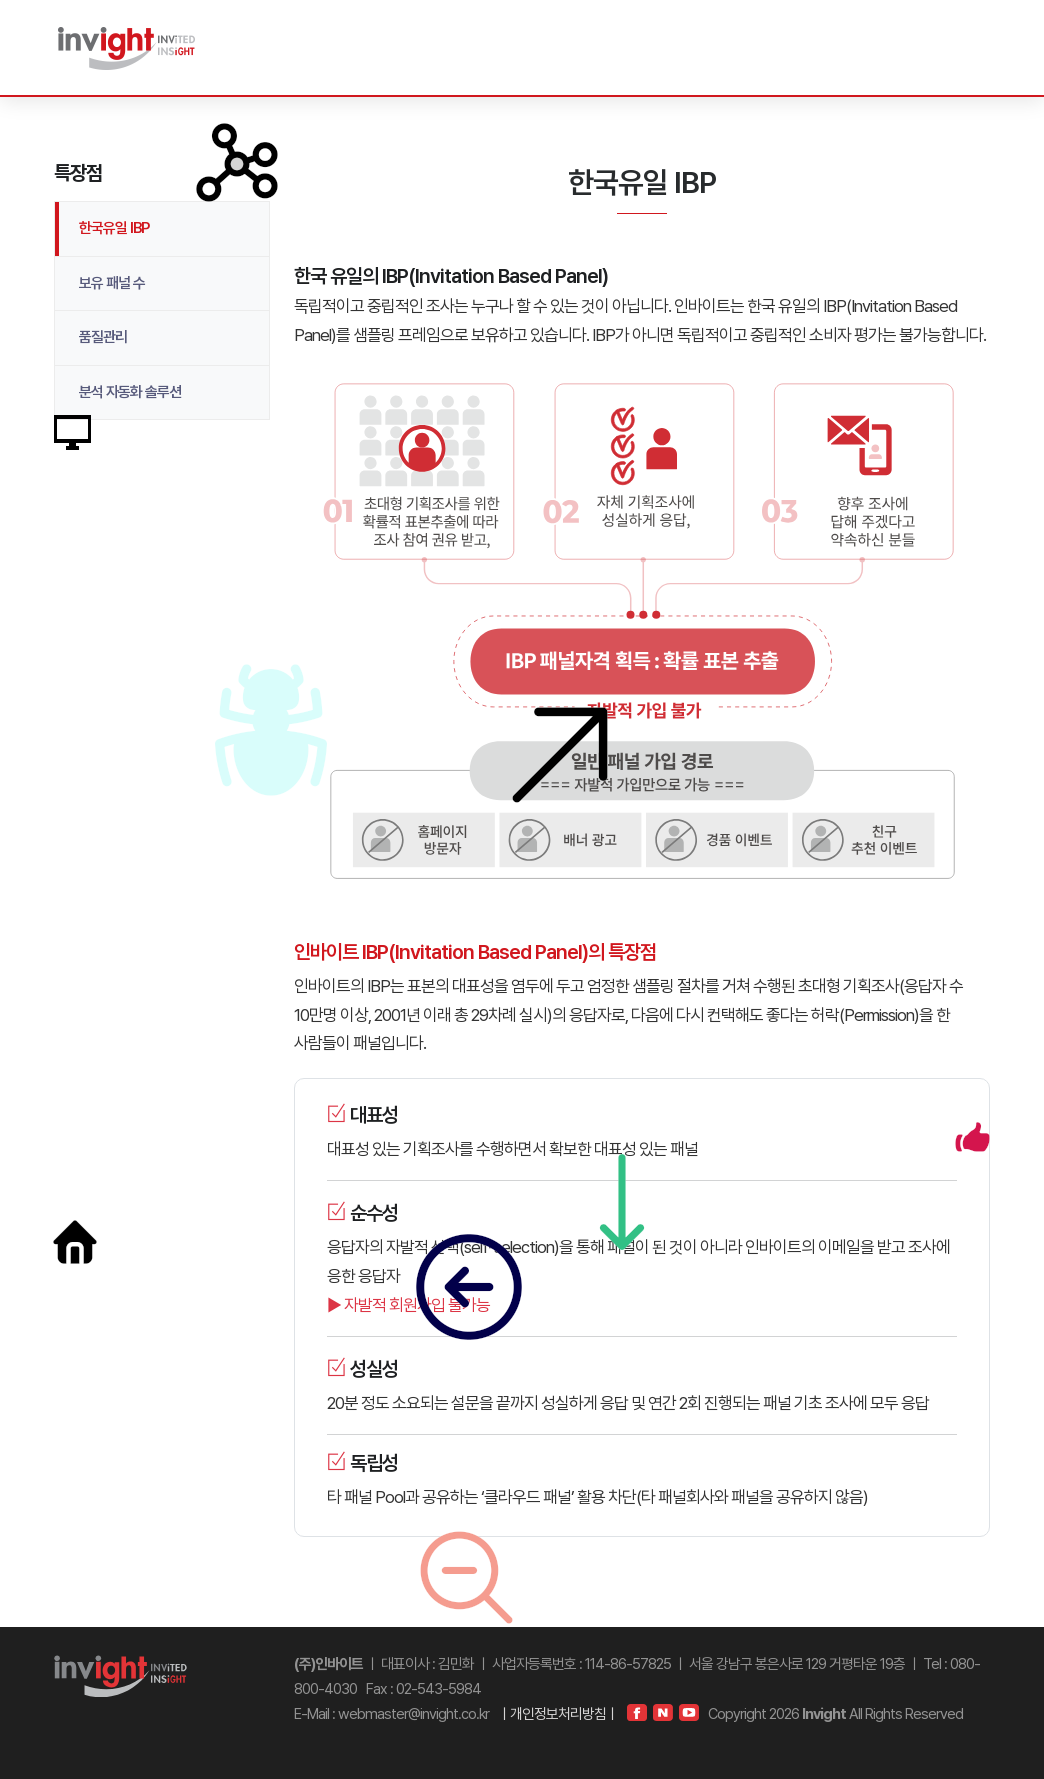  Describe the element at coordinates (560, 755) in the screenshot. I see `open link in new tab or window` at that location.